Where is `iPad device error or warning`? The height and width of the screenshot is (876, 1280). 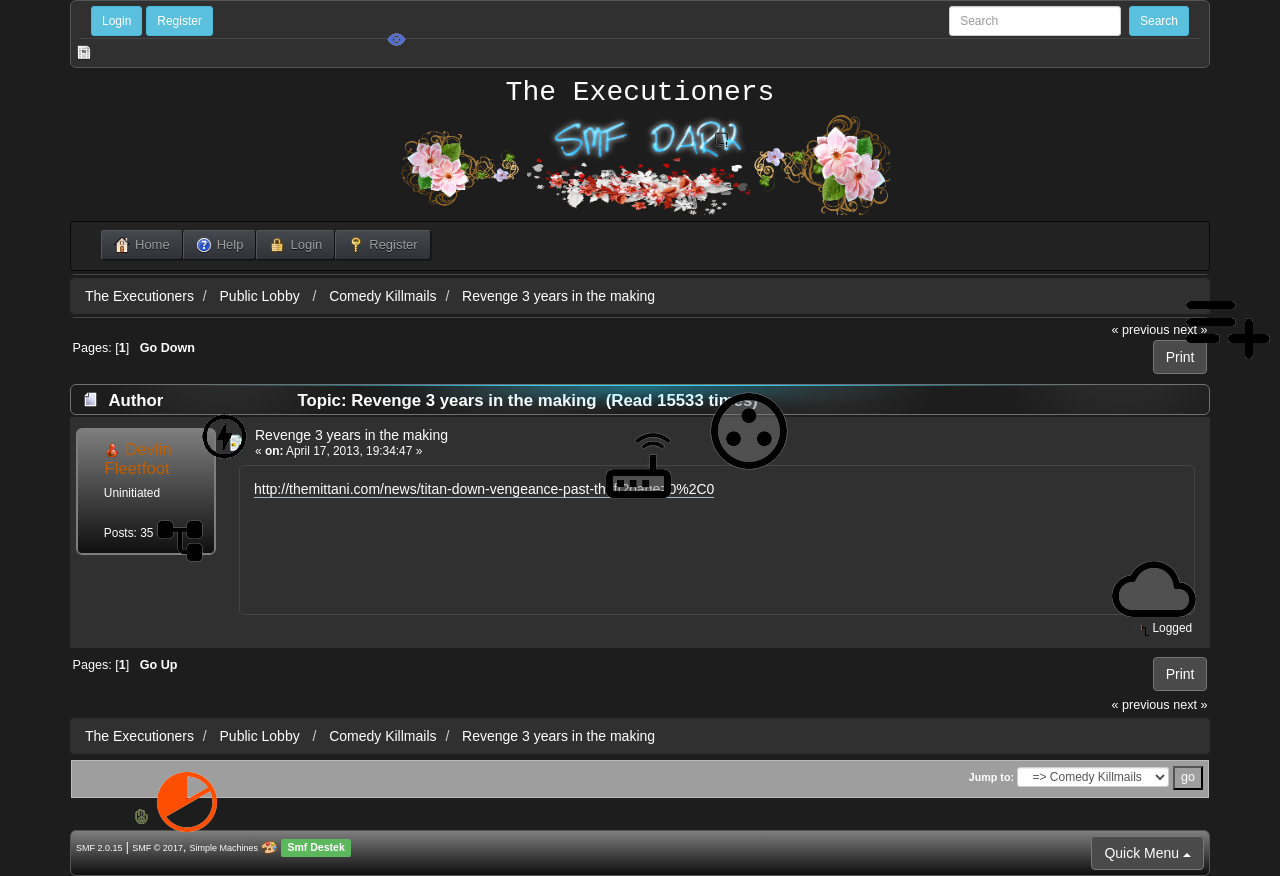
iPad device error or warning is located at coordinates (721, 139).